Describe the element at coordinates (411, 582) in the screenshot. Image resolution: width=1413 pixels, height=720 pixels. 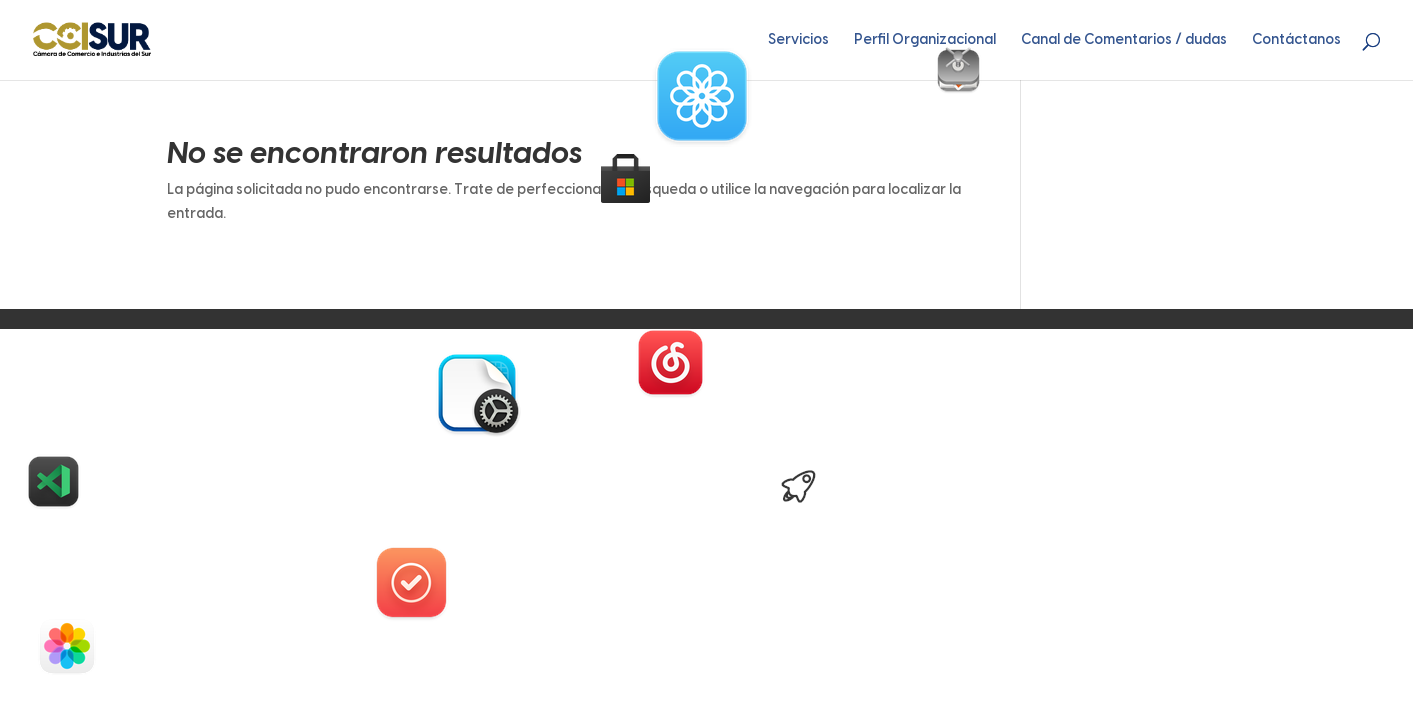
I see `open dconf editor to modify system configuration settings` at that location.